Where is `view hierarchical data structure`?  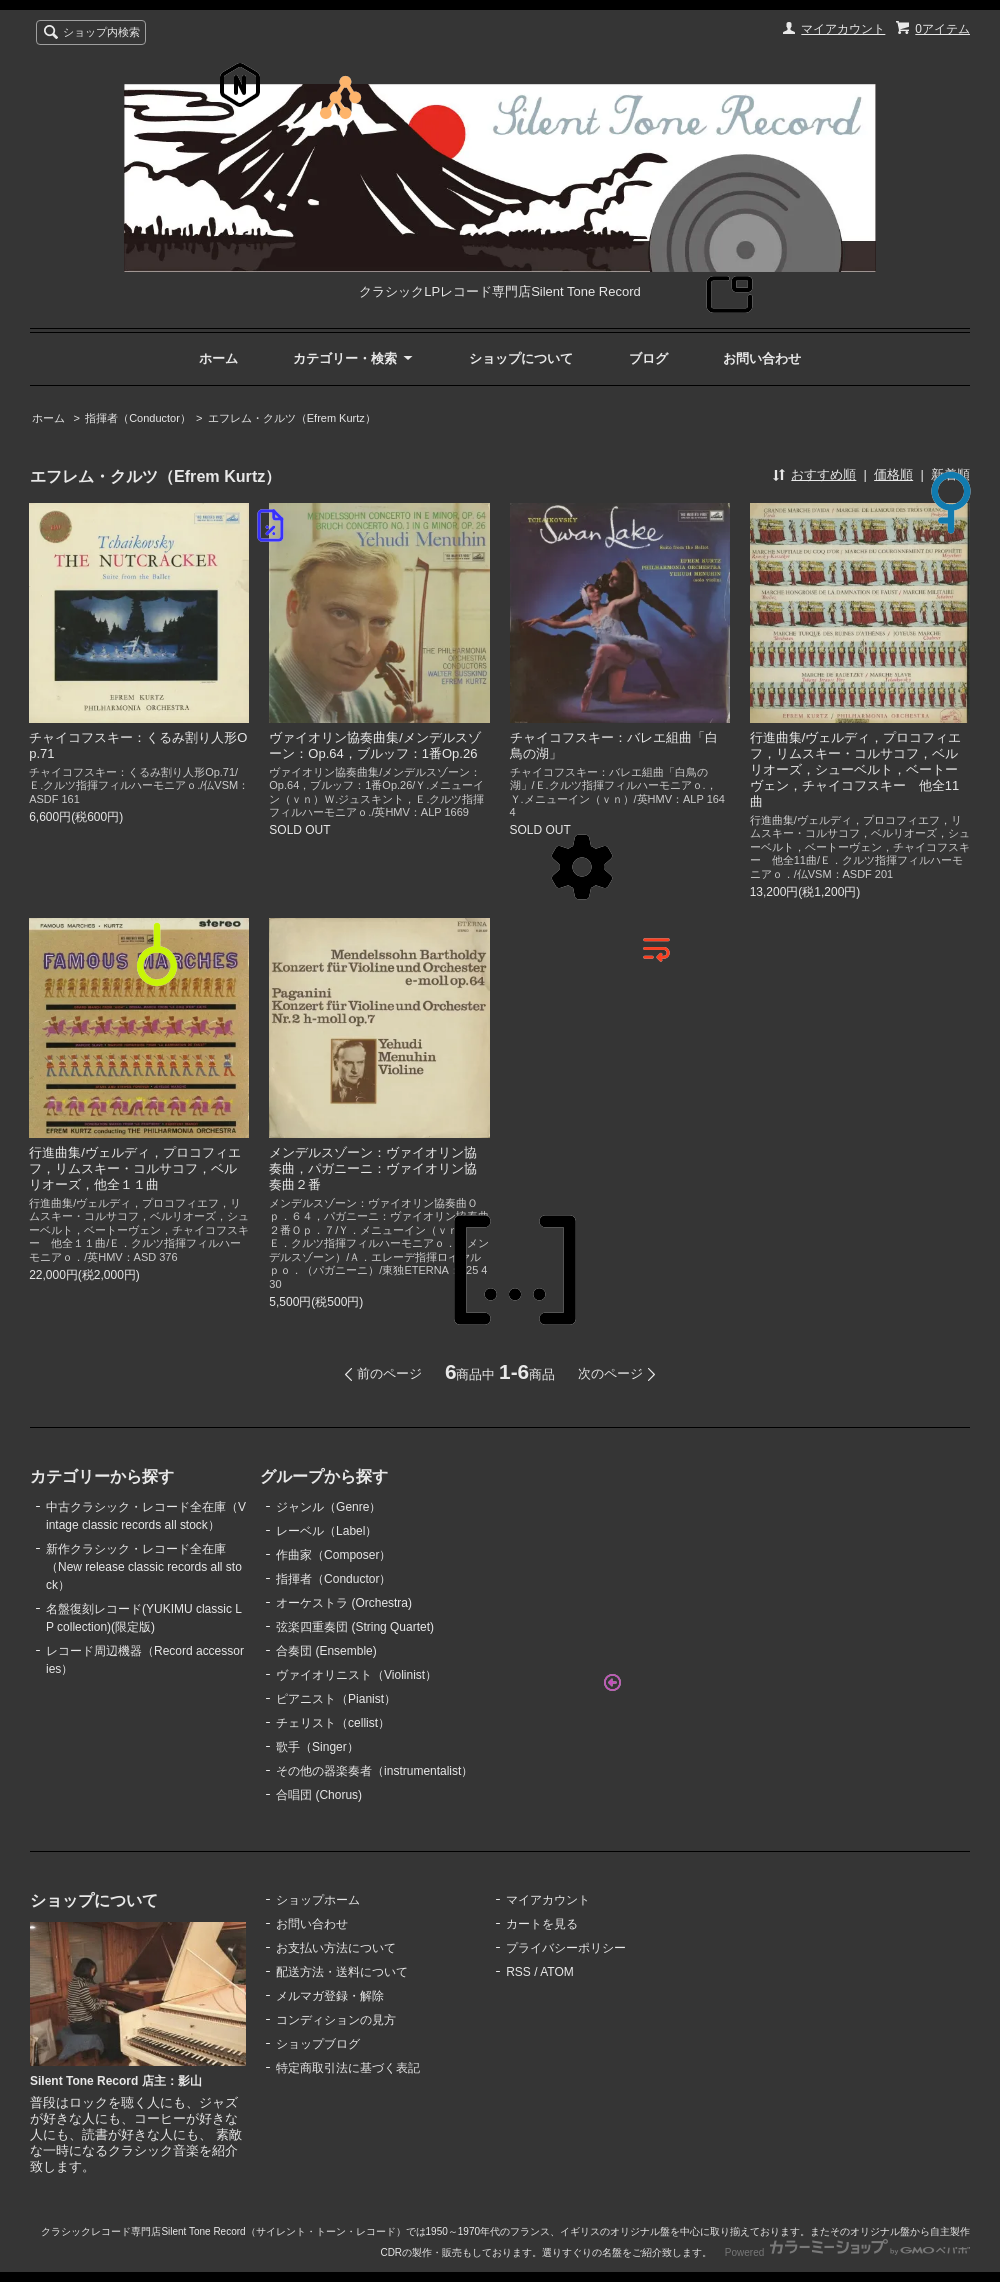
view hierarchical data structure is located at coordinates (341, 97).